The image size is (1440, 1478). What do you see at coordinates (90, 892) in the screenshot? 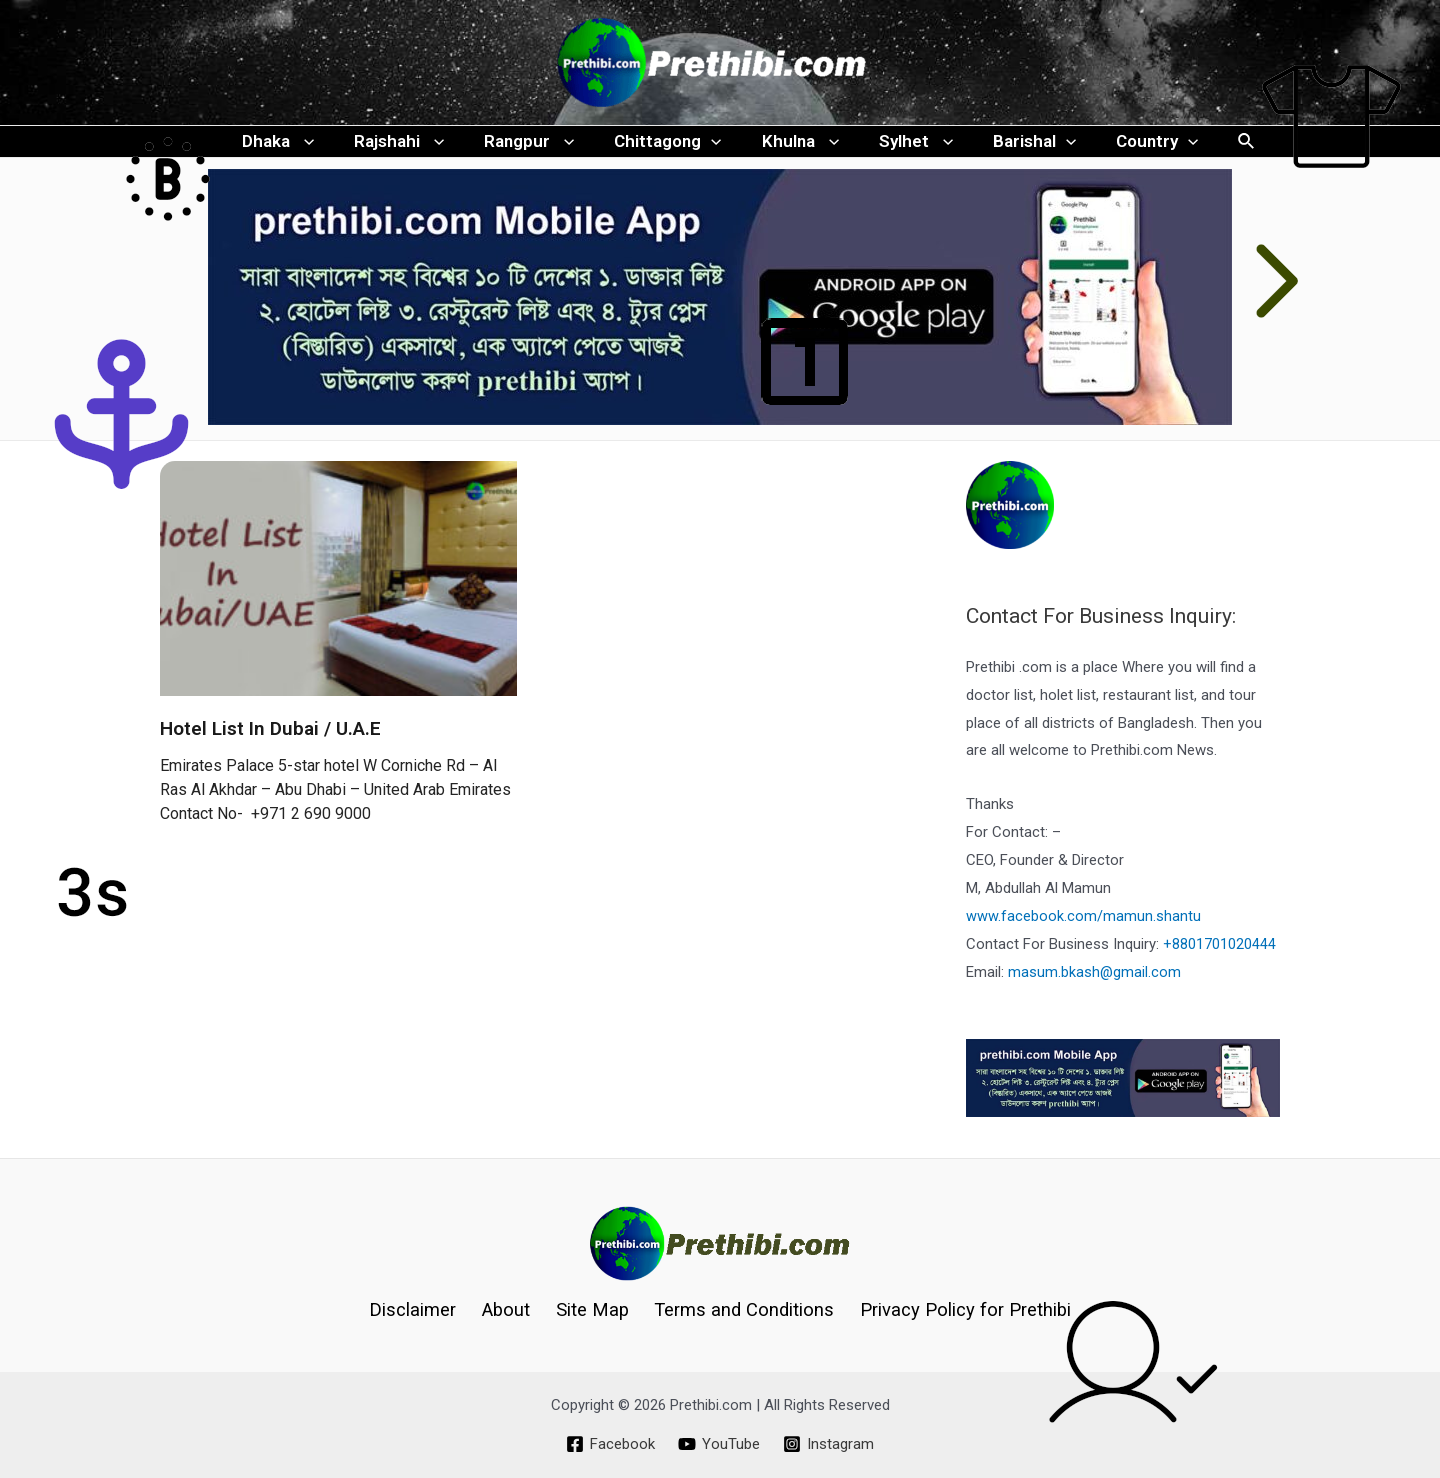
I see `set a 3-second timer` at bounding box center [90, 892].